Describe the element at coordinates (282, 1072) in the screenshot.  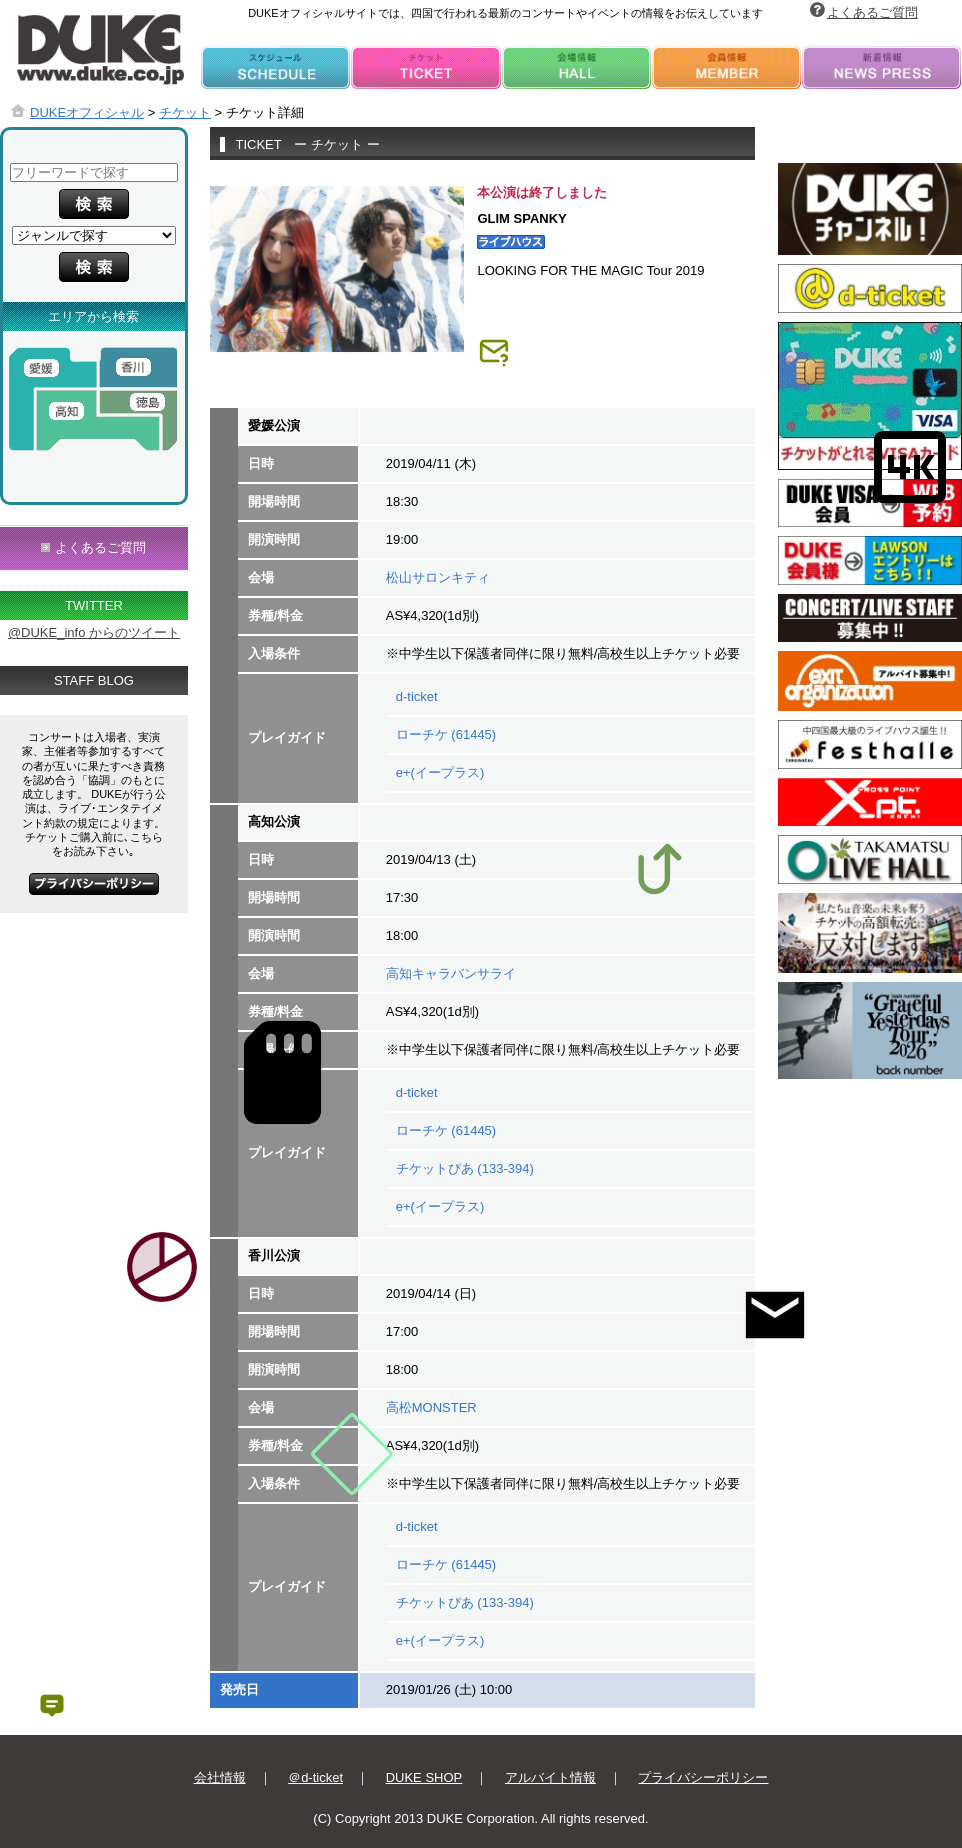
I see `access external storage` at that location.